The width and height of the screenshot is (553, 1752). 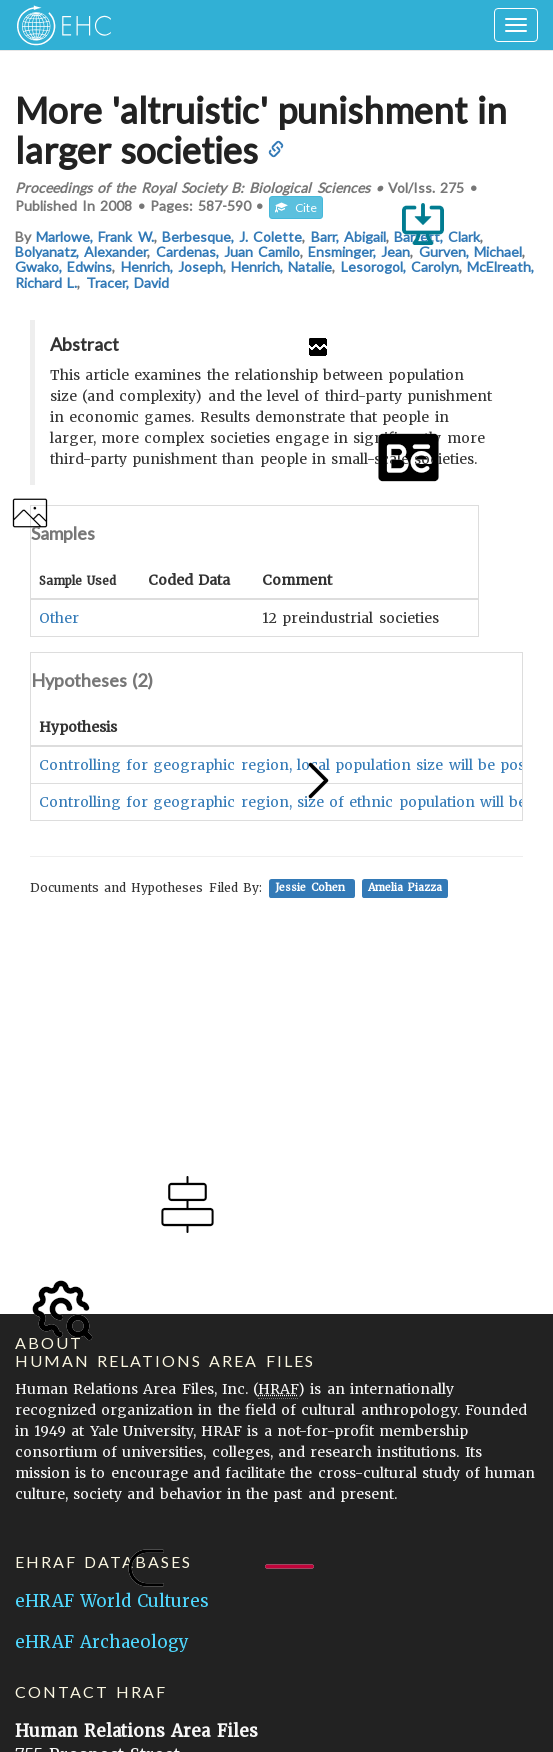 I want to click on search within settings or preferences, so click(x=61, y=1309).